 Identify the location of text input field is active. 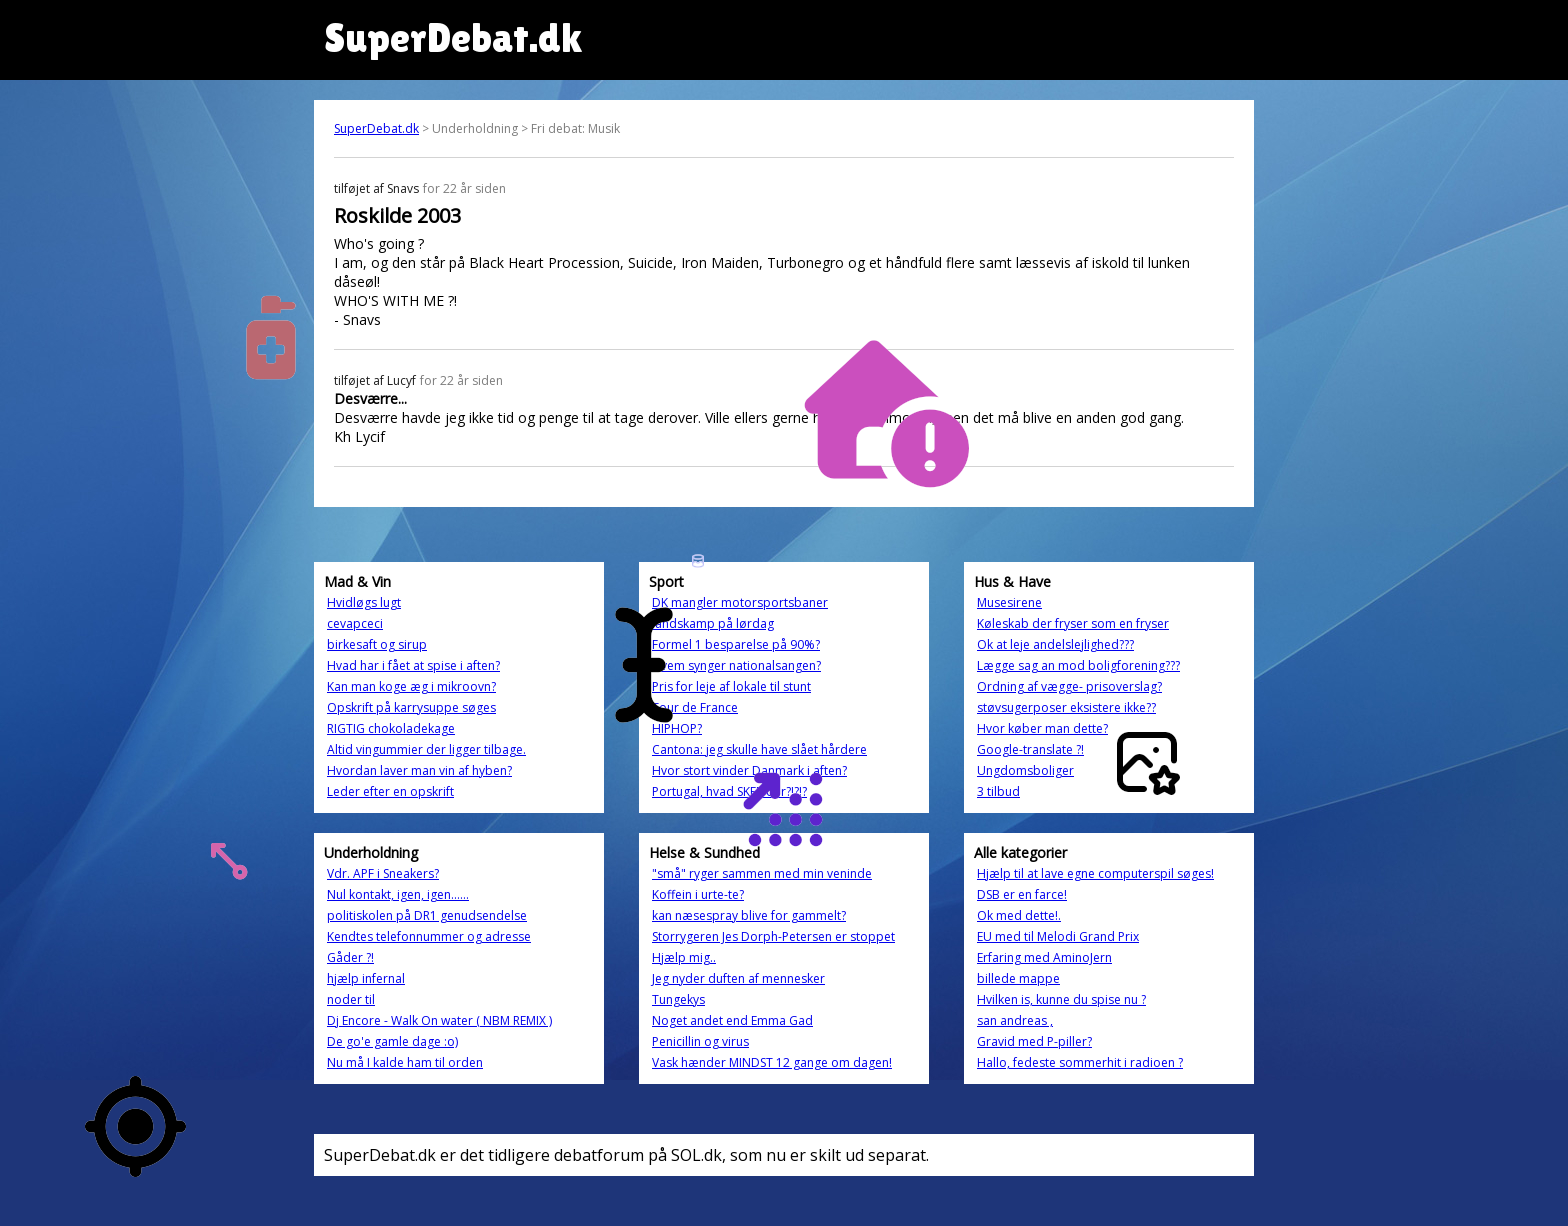
(644, 665).